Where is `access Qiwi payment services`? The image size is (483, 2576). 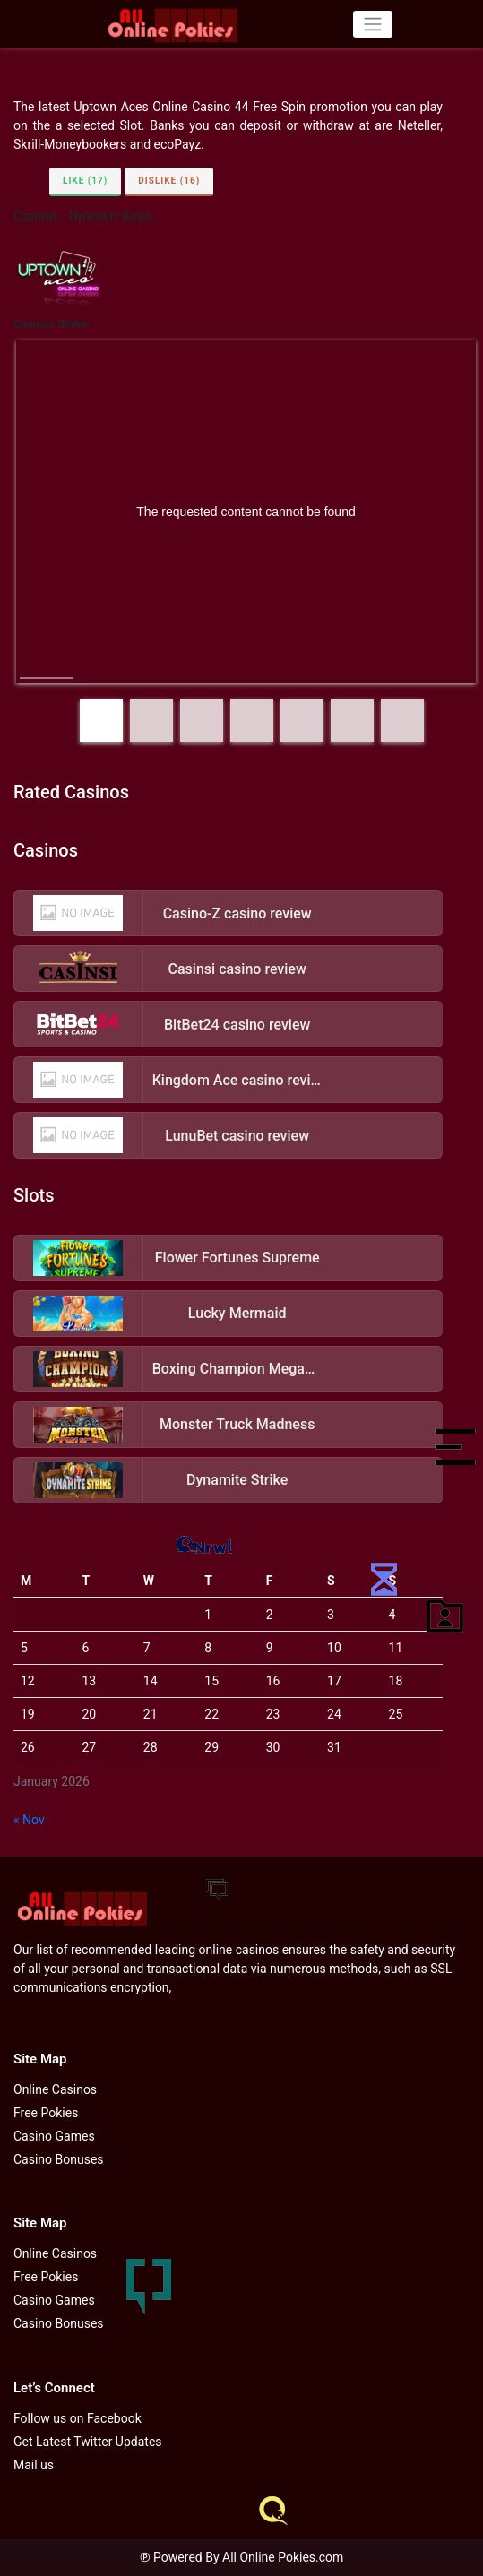 access Qiwi payment services is located at coordinates (273, 2511).